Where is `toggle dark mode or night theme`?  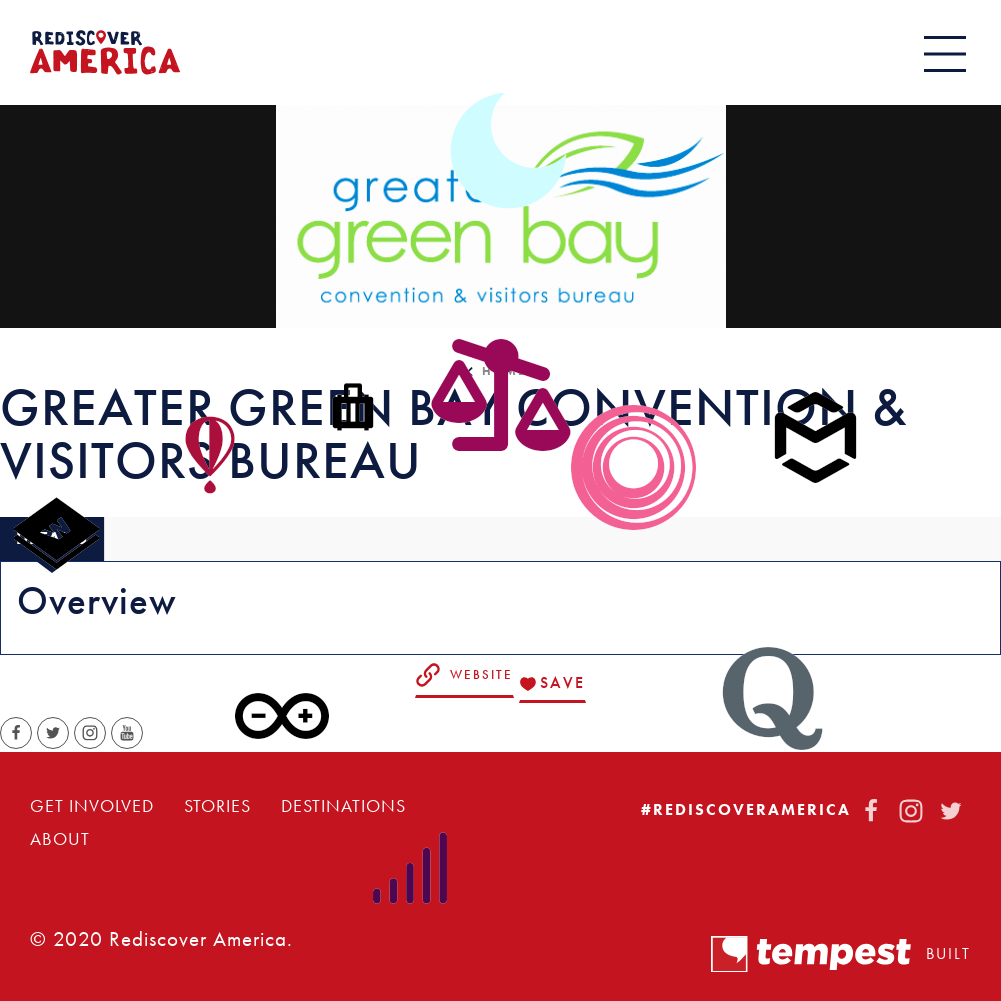
toggle dark mode or night theme is located at coordinates (508, 150).